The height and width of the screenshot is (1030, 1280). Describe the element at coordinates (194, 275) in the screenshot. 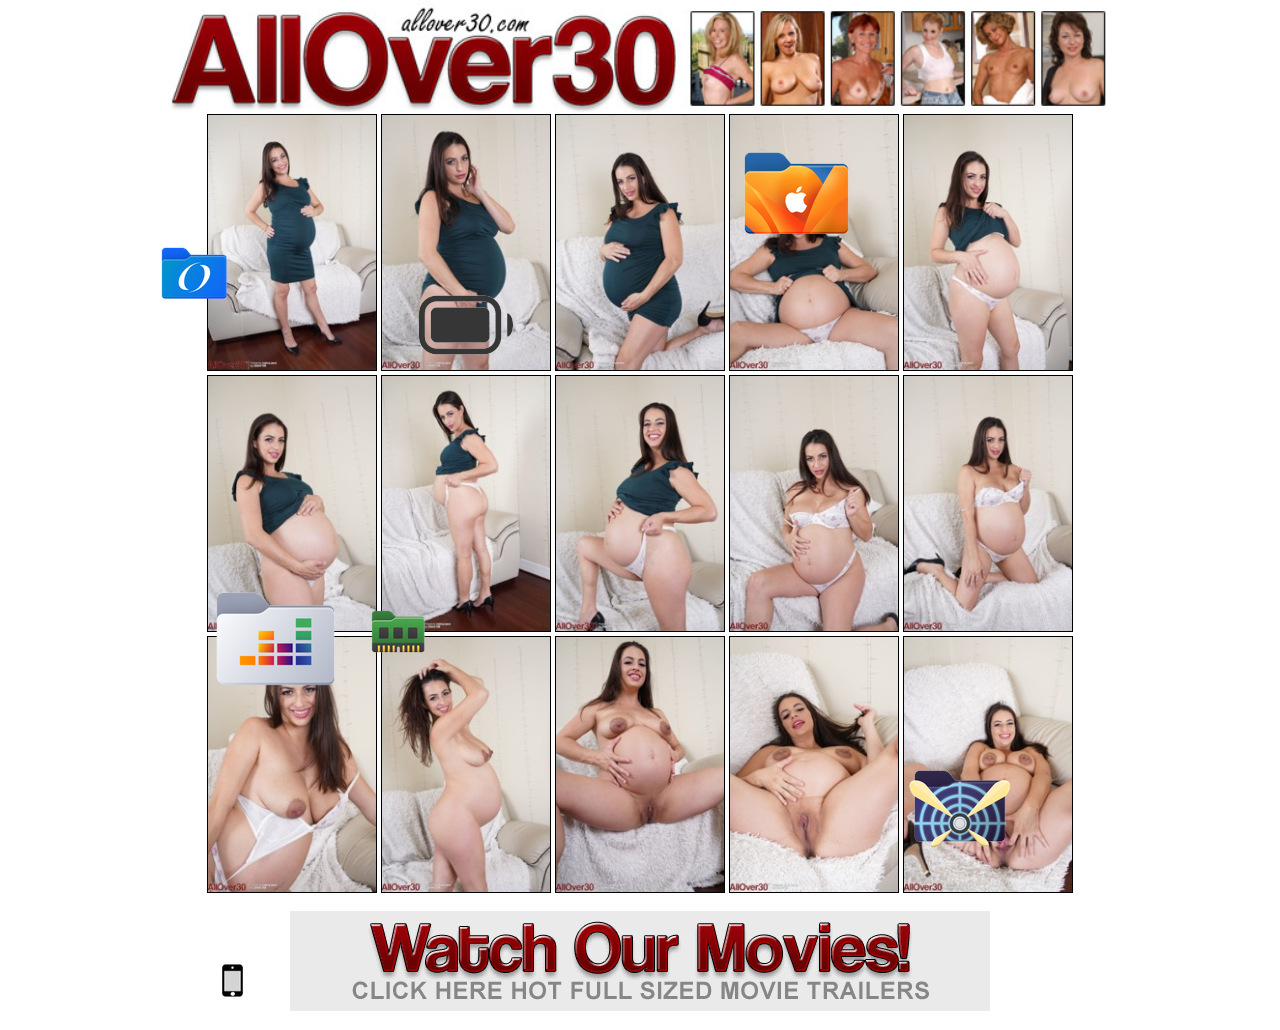

I see `open the IObit application folder` at that location.